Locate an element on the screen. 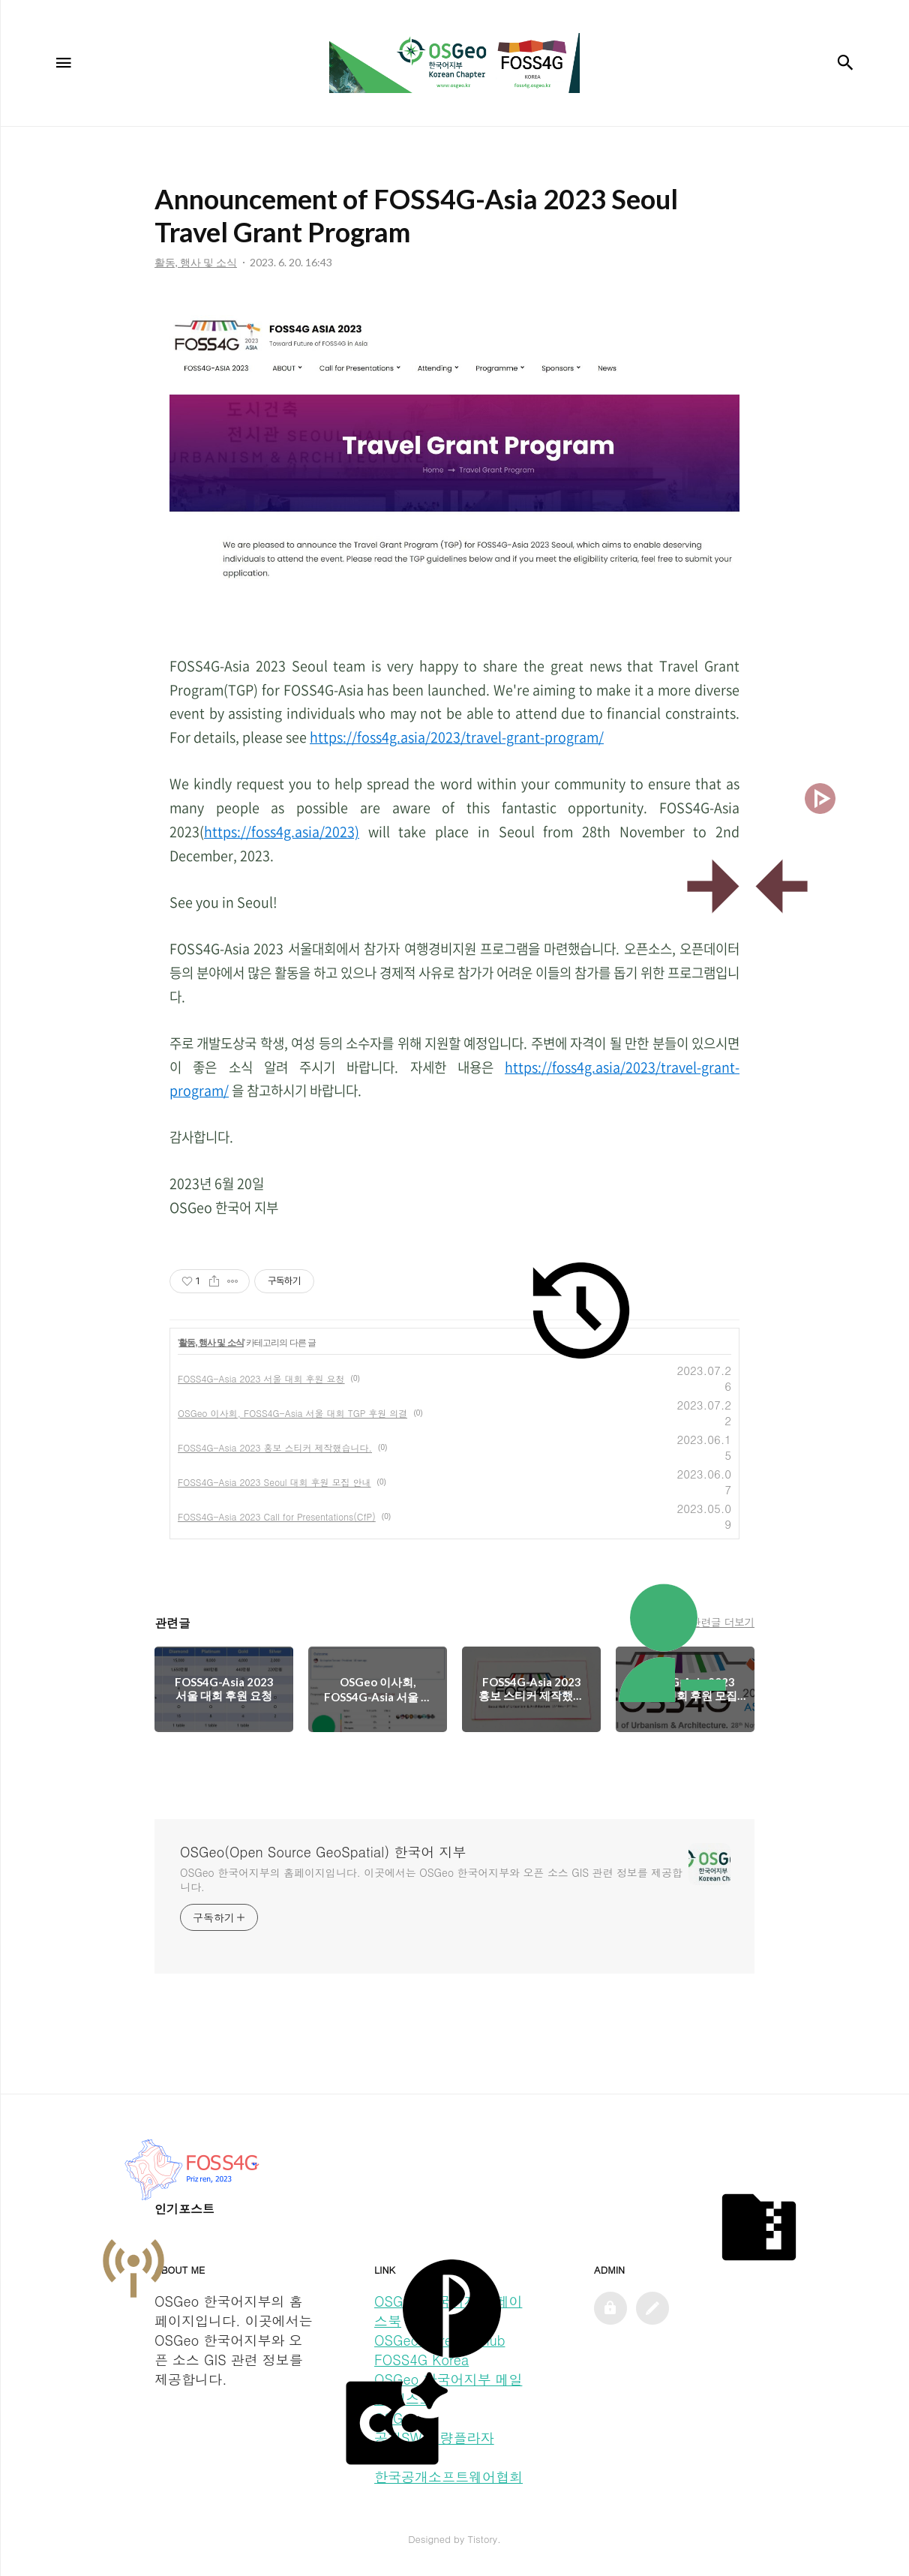  open the NewPipe app is located at coordinates (820, 798).